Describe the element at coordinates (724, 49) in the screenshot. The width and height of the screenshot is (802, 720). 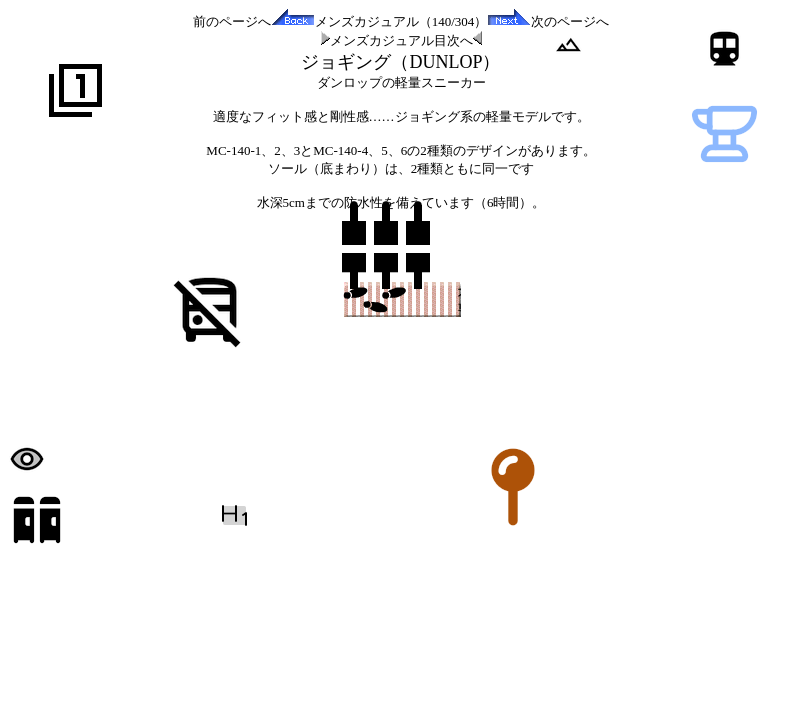
I see `get subway or metro directions` at that location.